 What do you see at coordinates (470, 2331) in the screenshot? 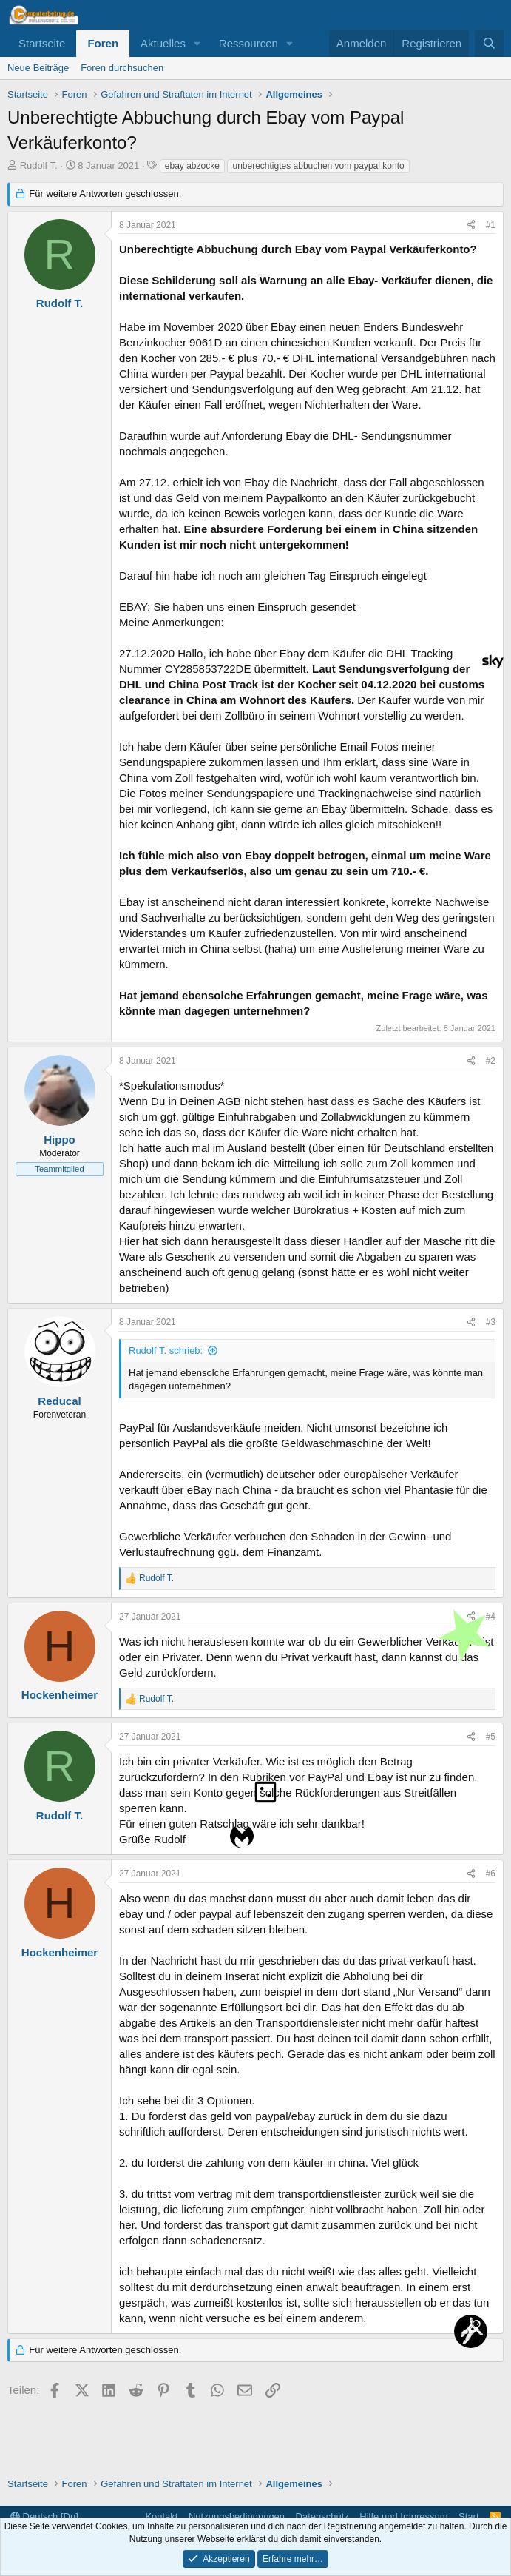
I see `open the Grav CMS website or application` at bounding box center [470, 2331].